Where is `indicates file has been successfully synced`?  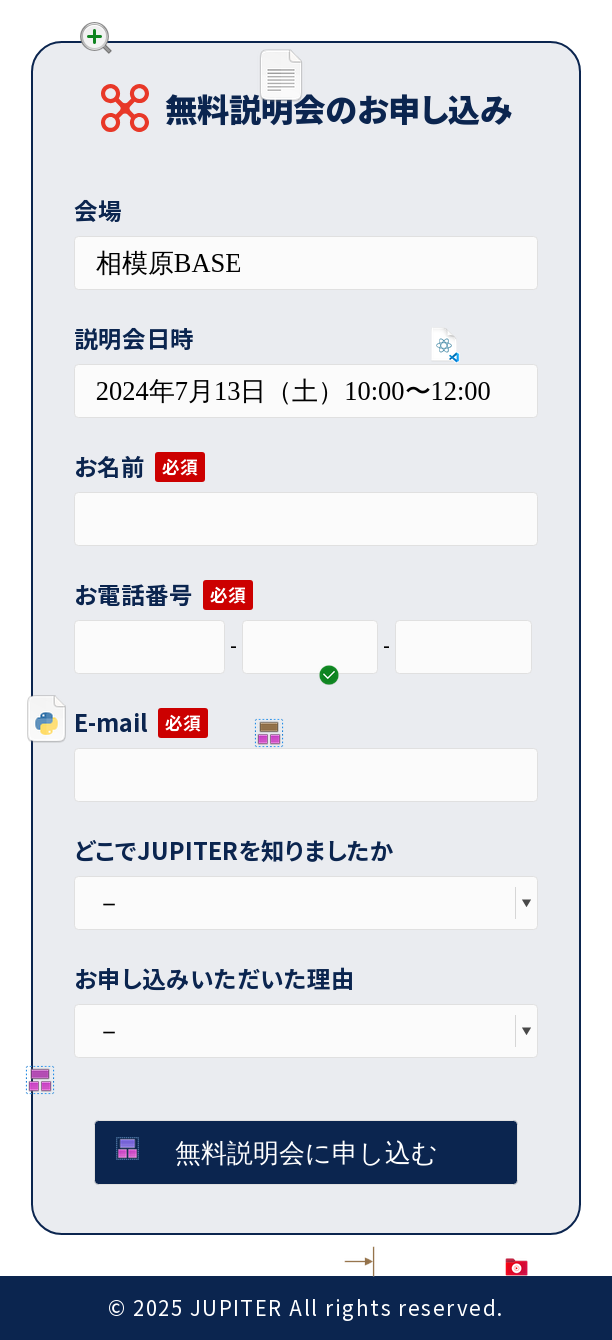 indicates file has been successfully synced is located at coordinates (329, 675).